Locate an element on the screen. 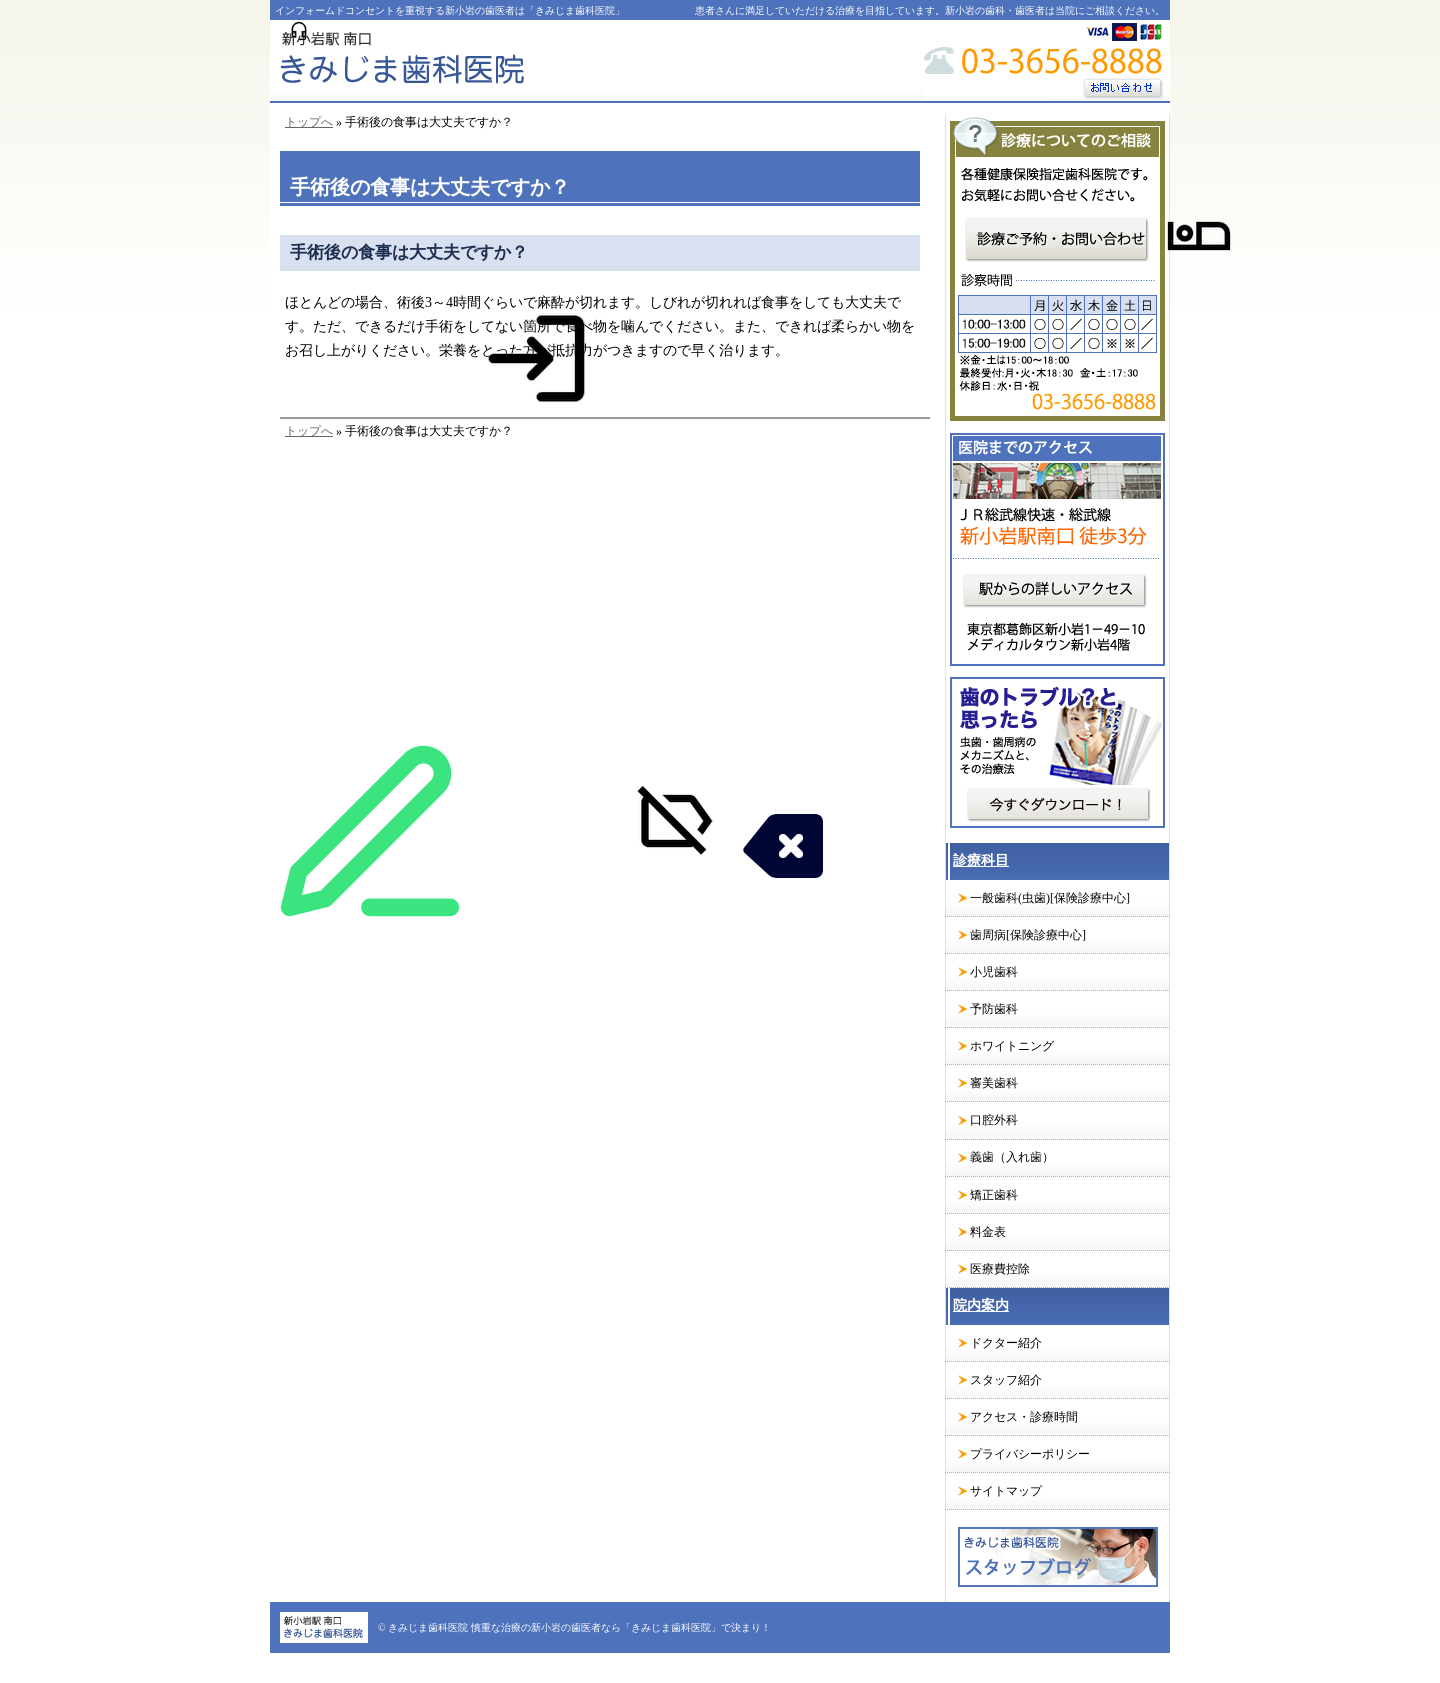  remove a label or tag from an item is located at coordinates (675, 821).